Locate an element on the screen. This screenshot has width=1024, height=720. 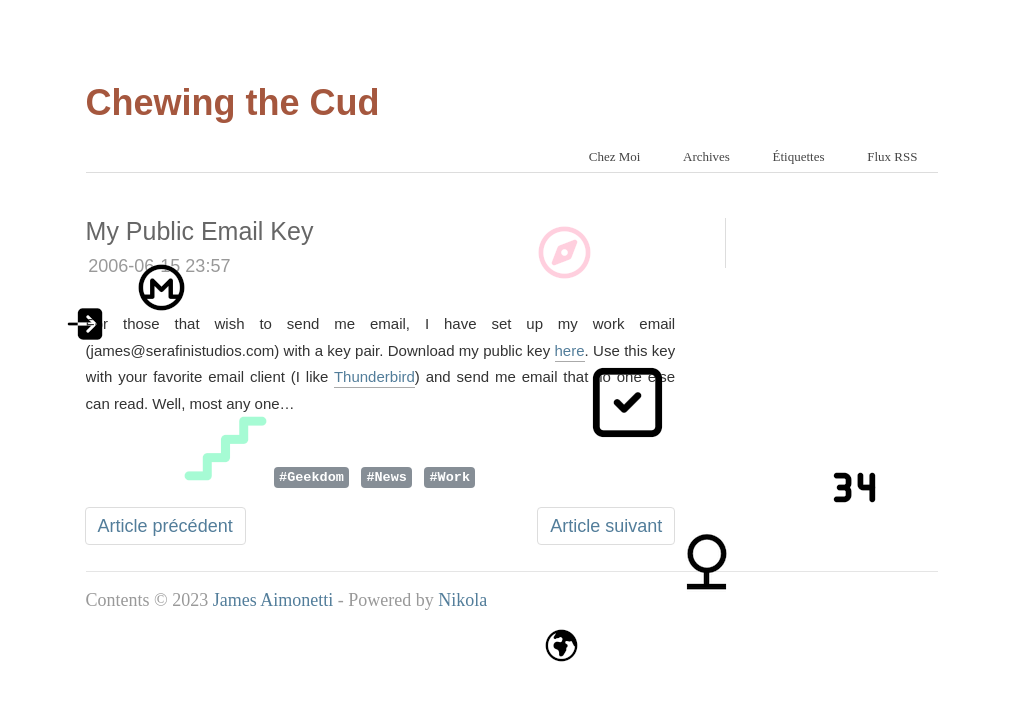
access navigation or directions is located at coordinates (564, 252).